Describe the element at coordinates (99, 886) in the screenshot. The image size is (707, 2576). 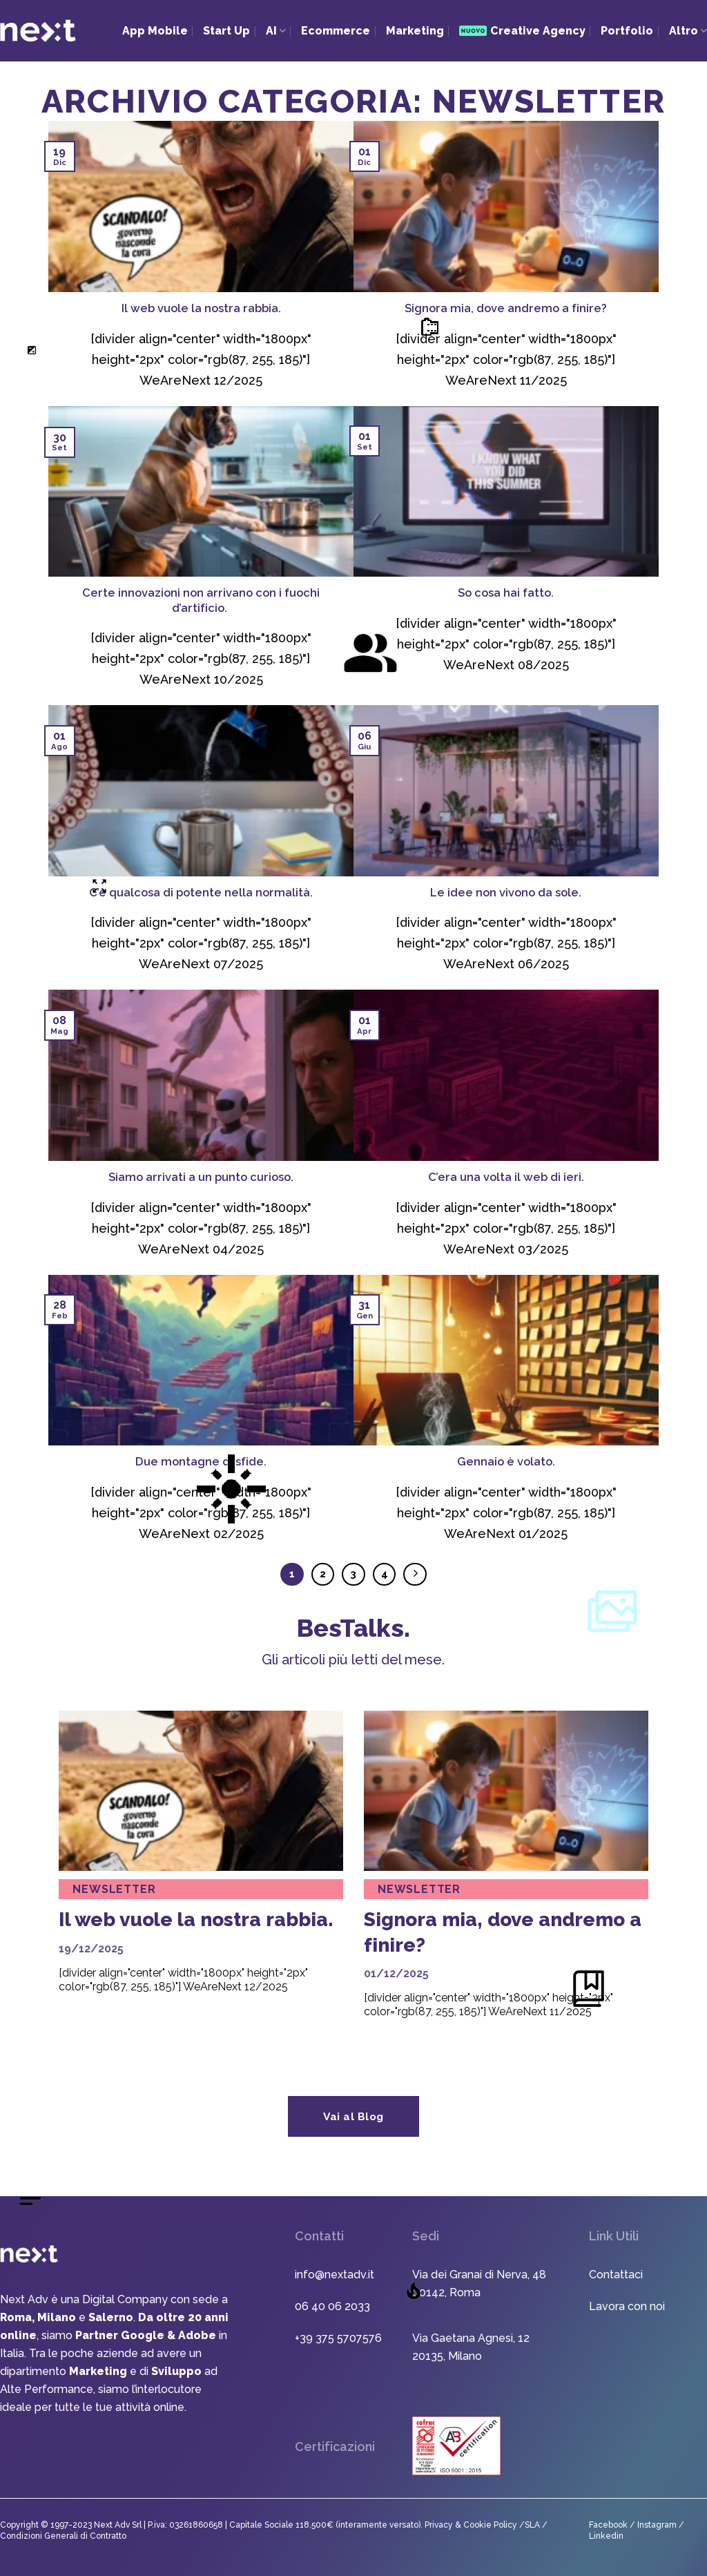
I see `expand to full screen mode` at that location.